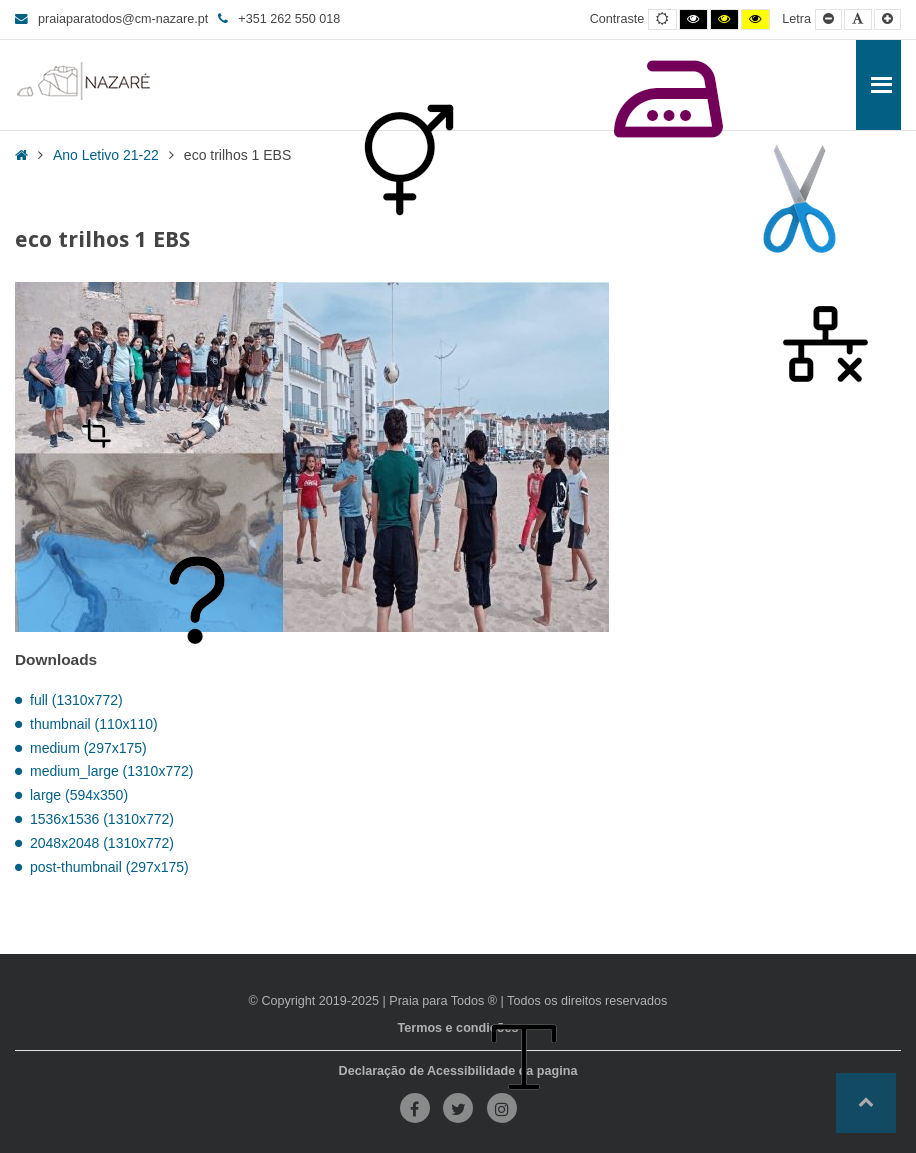  What do you see at coordinates (409, 160) in the screenshot?
I see `select gender or sex options` at bounding box center [409, 160].